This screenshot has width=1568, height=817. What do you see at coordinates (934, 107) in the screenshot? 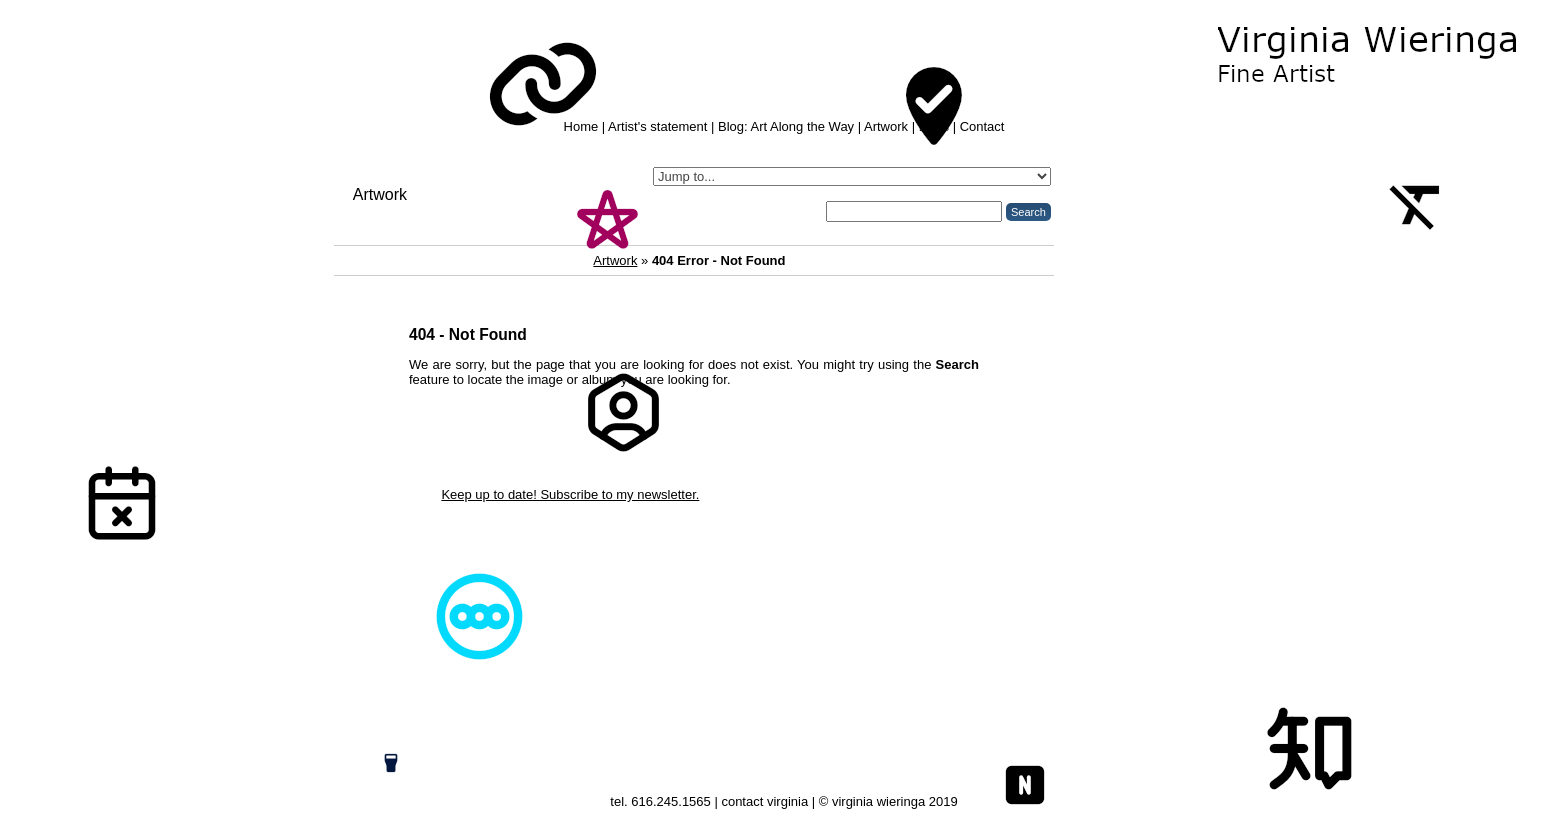
I see `confirm or select a location` at bounding box center [934, 107].